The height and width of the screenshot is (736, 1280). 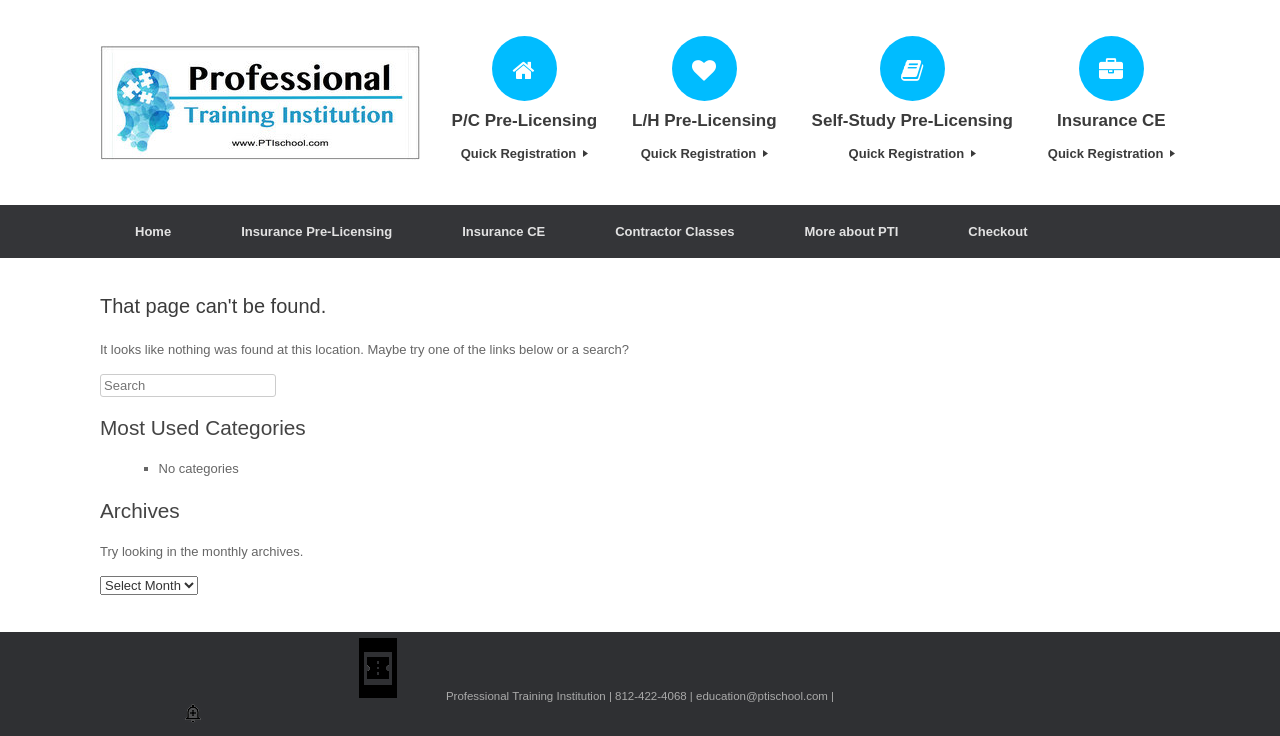 I want to click on add a new alert or notification, so click(x=193, y=713).